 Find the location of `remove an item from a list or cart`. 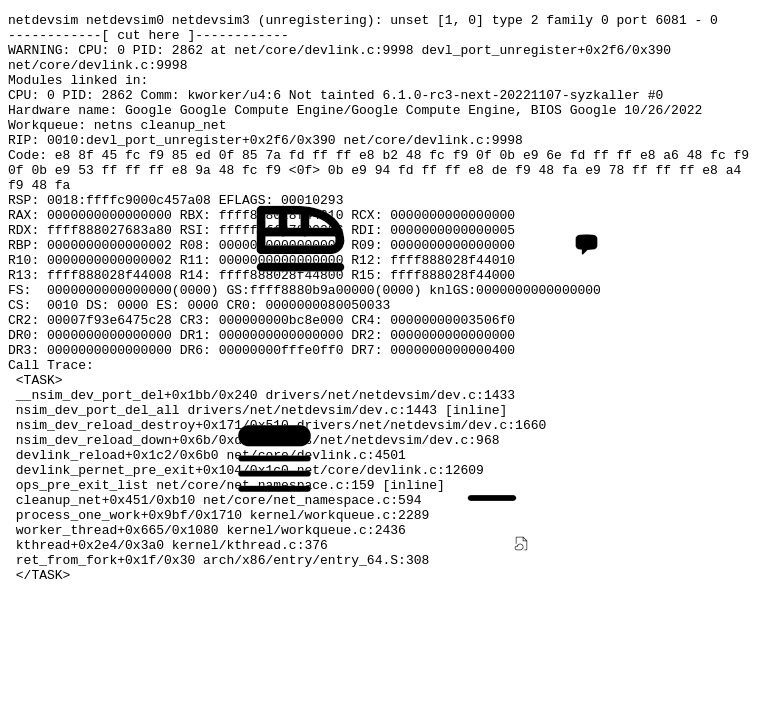

remove an item from a list or cart is located at coordinates (492, 498).